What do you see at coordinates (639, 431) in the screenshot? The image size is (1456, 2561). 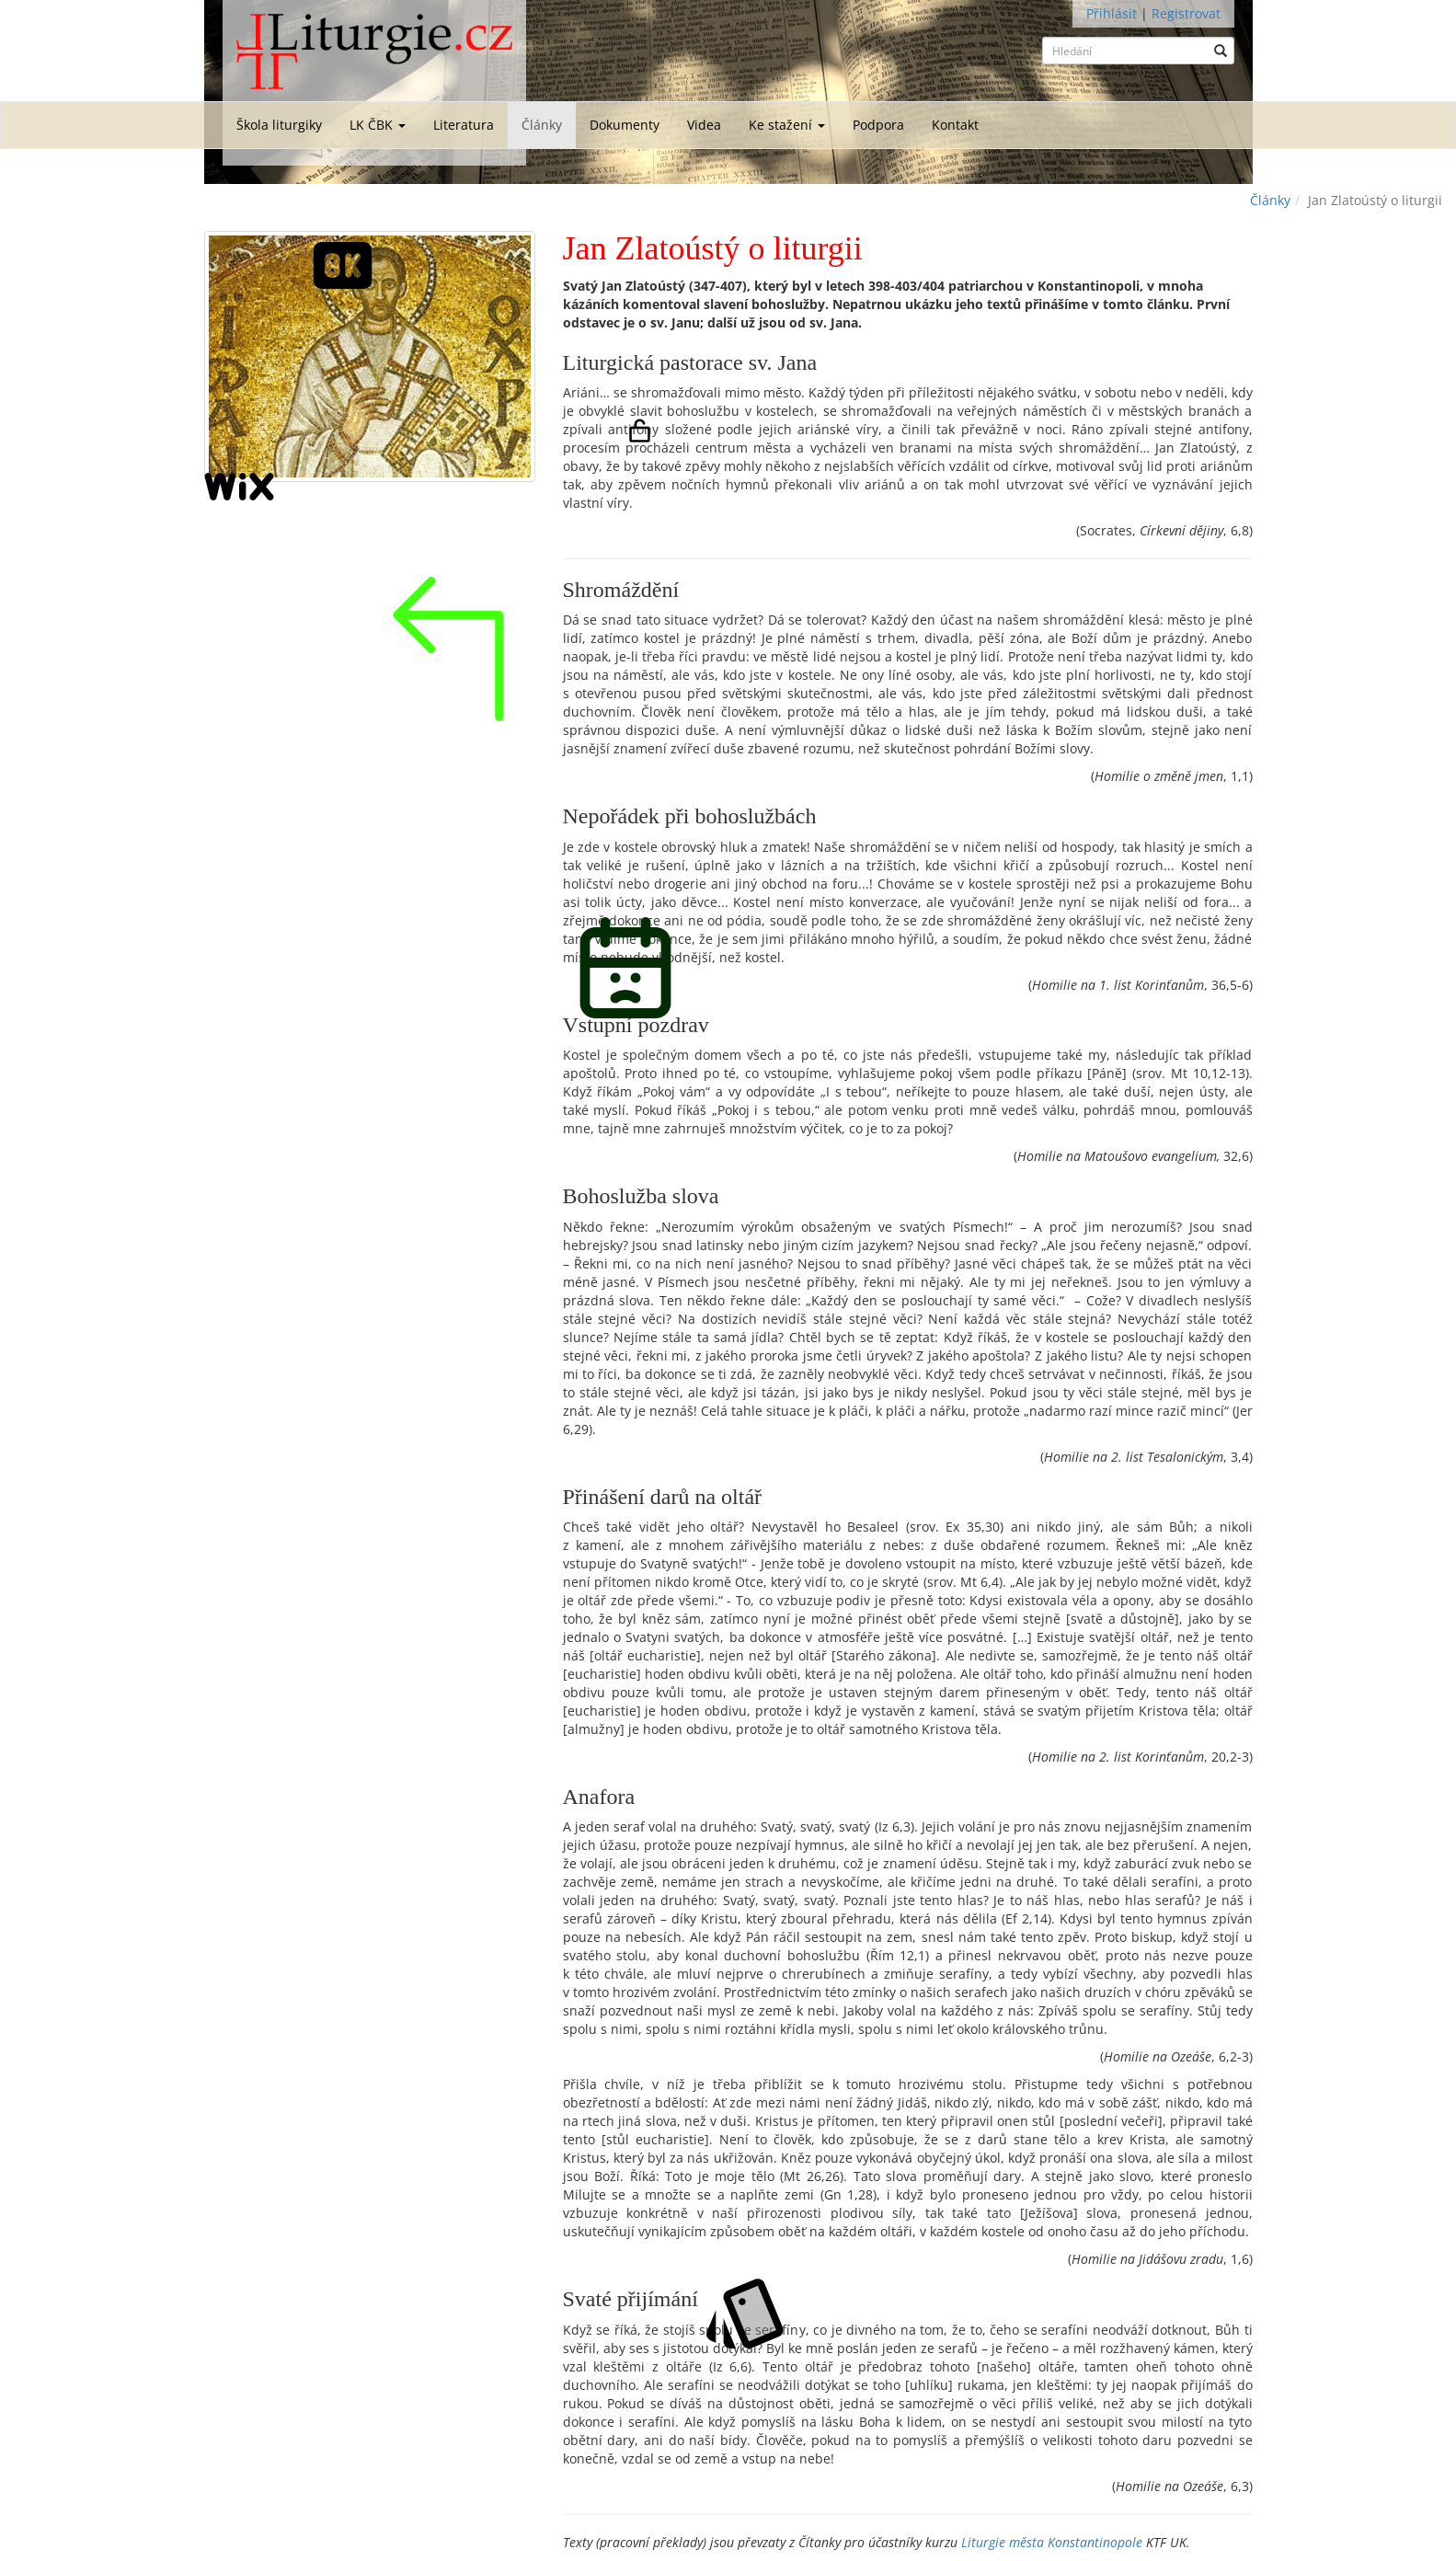 I see `unlocked or unsecured state` at bounding box center [639, 431].